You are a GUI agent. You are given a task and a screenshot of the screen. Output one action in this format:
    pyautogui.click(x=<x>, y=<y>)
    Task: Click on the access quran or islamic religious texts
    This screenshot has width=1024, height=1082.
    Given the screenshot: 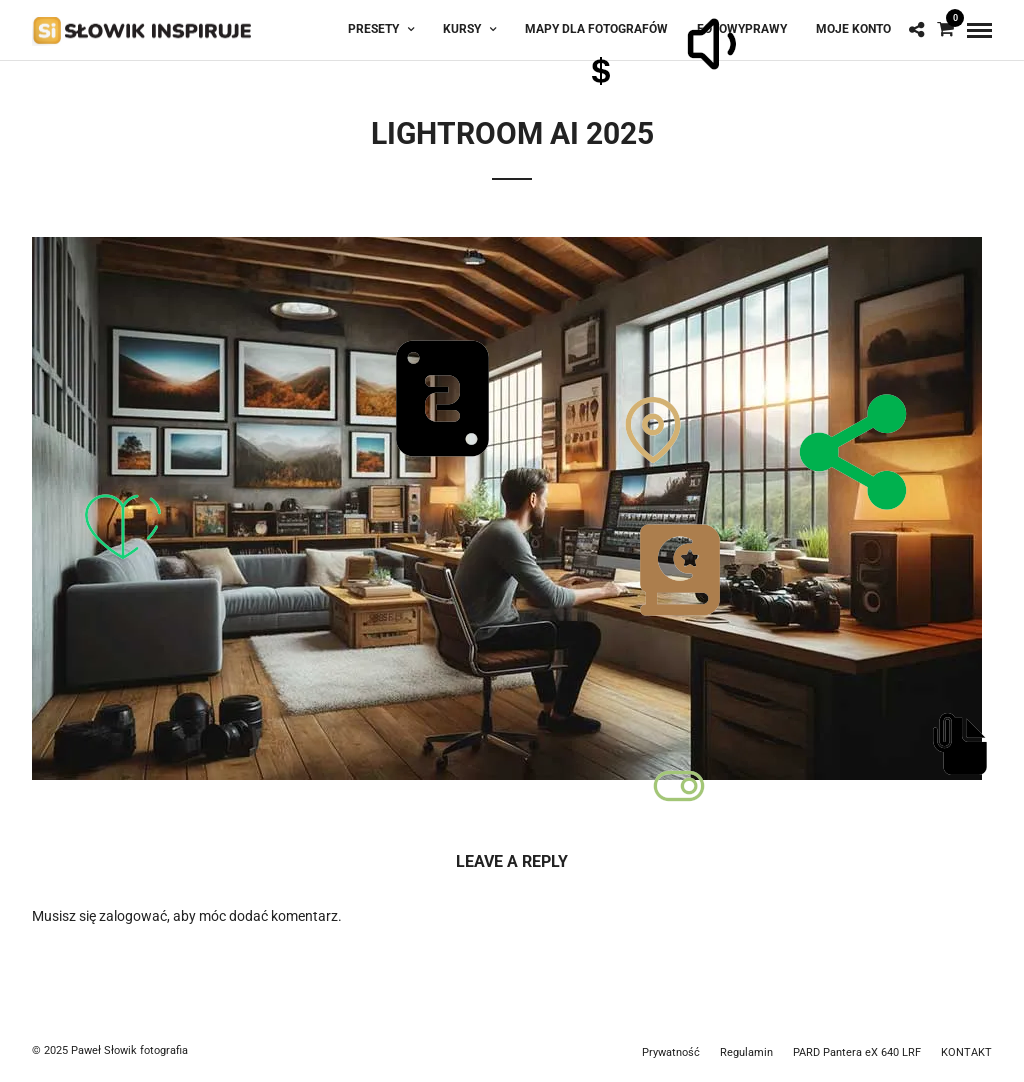 What is the action you would take?
    pyautogui.click(x=680, y=570)
    